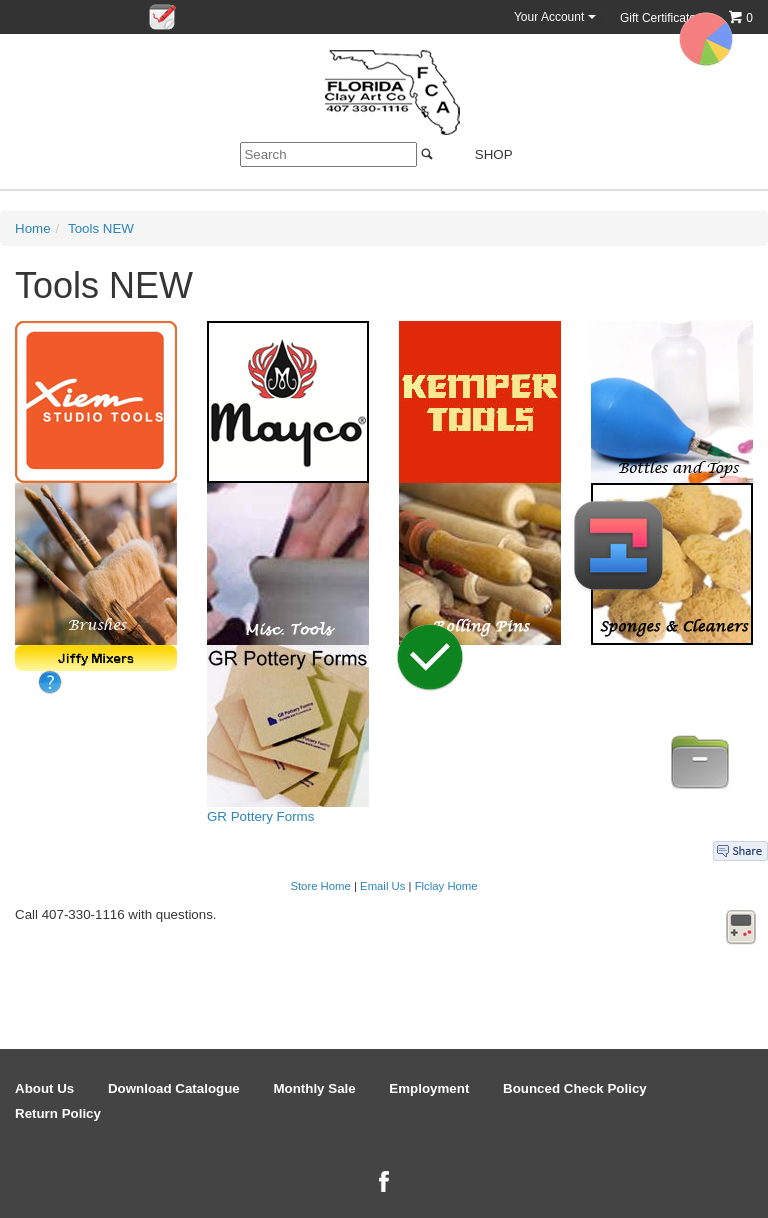  Describe the element at coordinates (700, 762) in the screenshot. I see `open the file manager application` at that location.